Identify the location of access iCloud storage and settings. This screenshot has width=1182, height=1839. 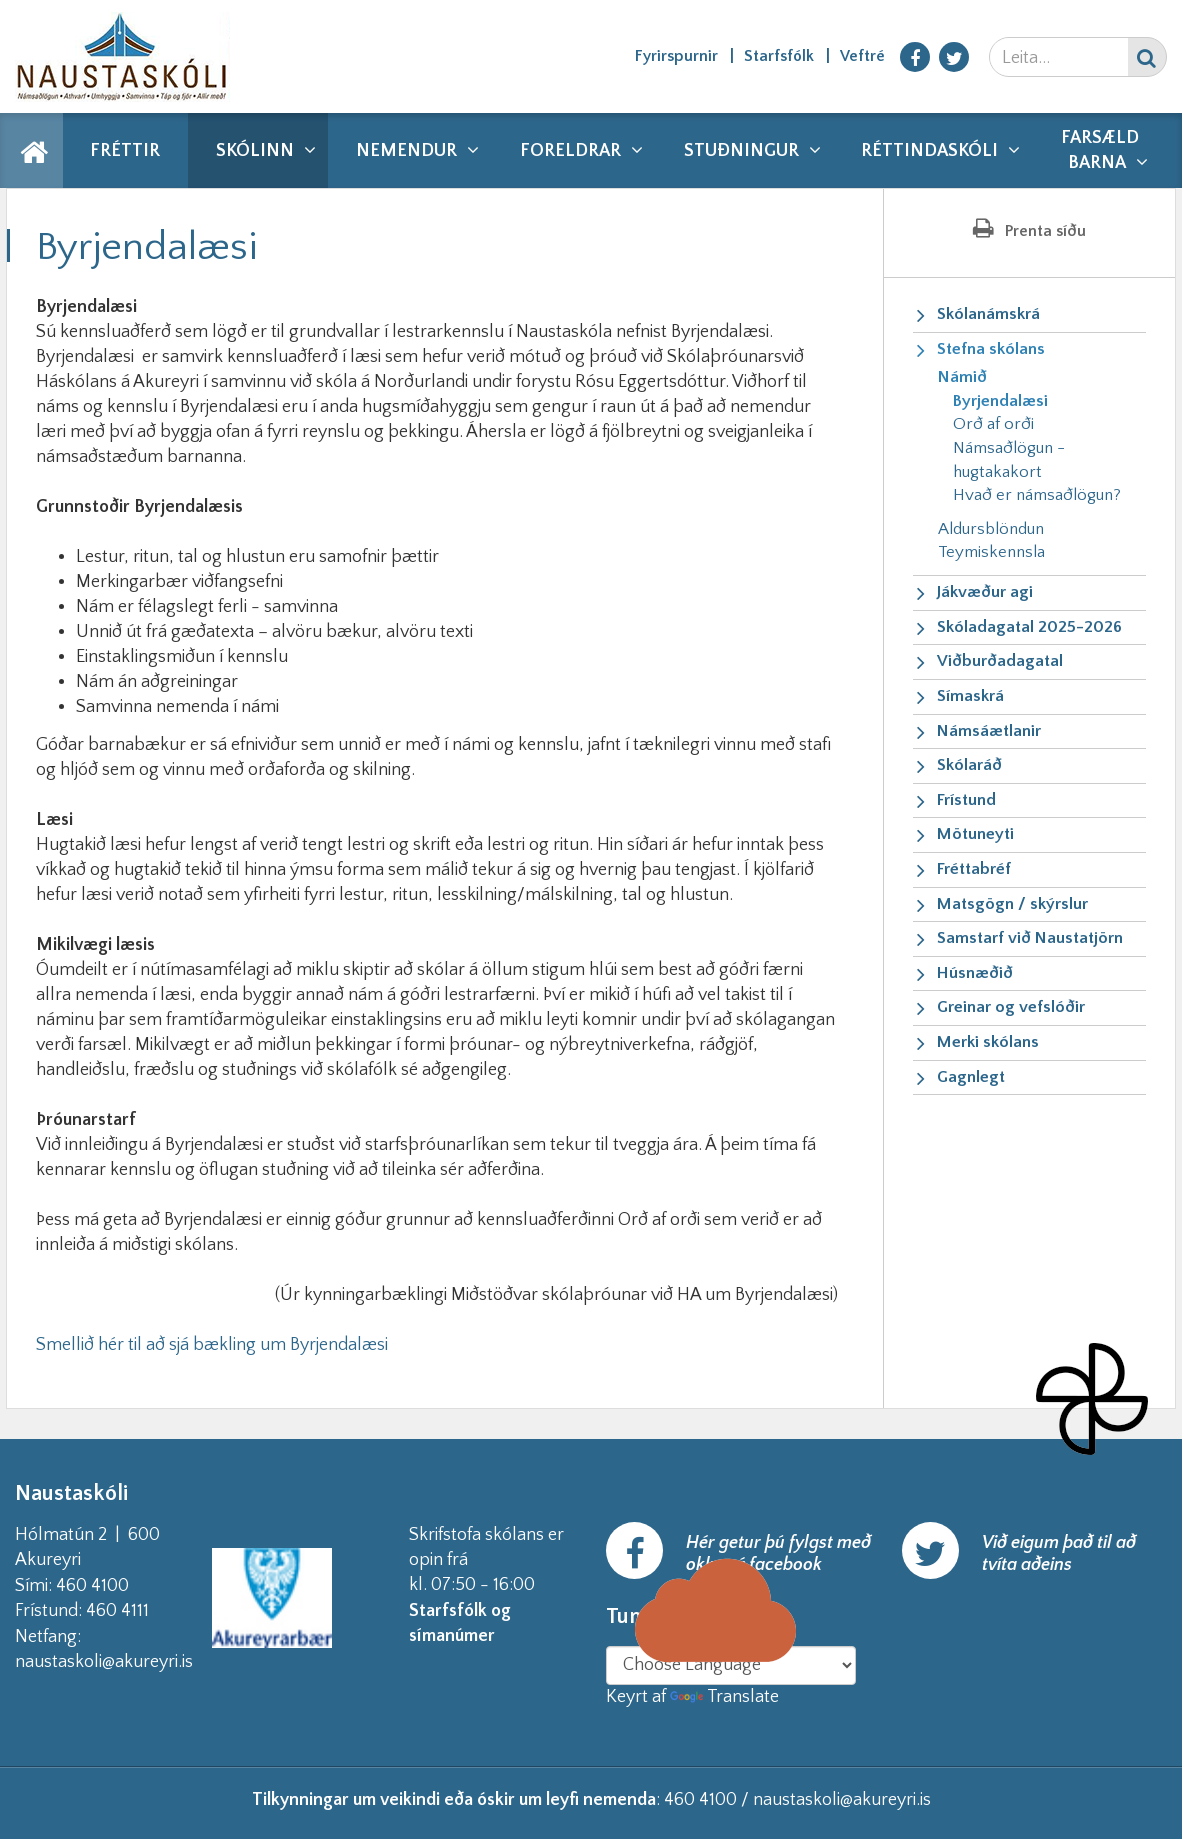
(715, 1610).